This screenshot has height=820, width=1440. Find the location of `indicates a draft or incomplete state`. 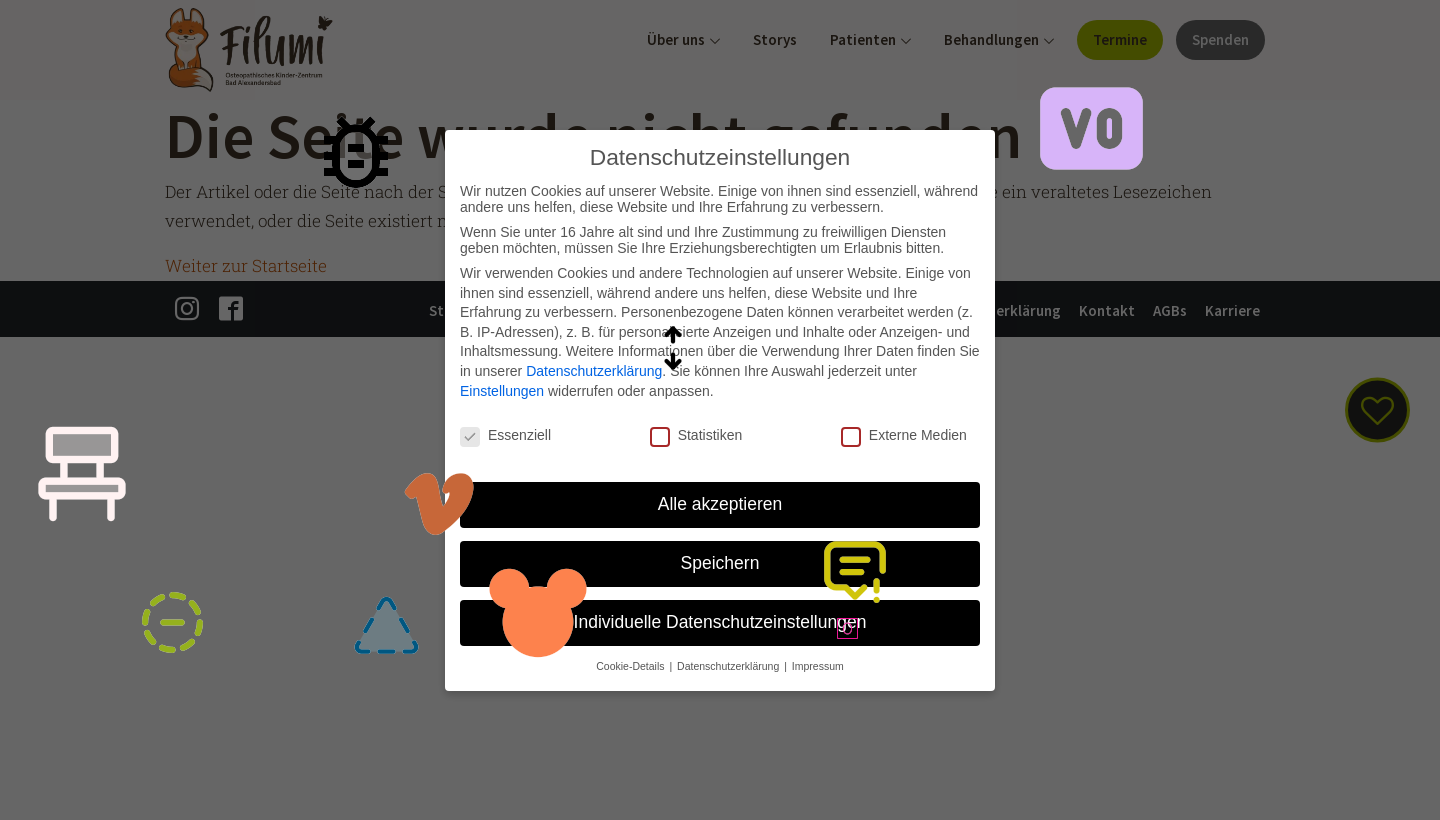

indicates a draft or incomplete state is located at coordinates (386, 626).